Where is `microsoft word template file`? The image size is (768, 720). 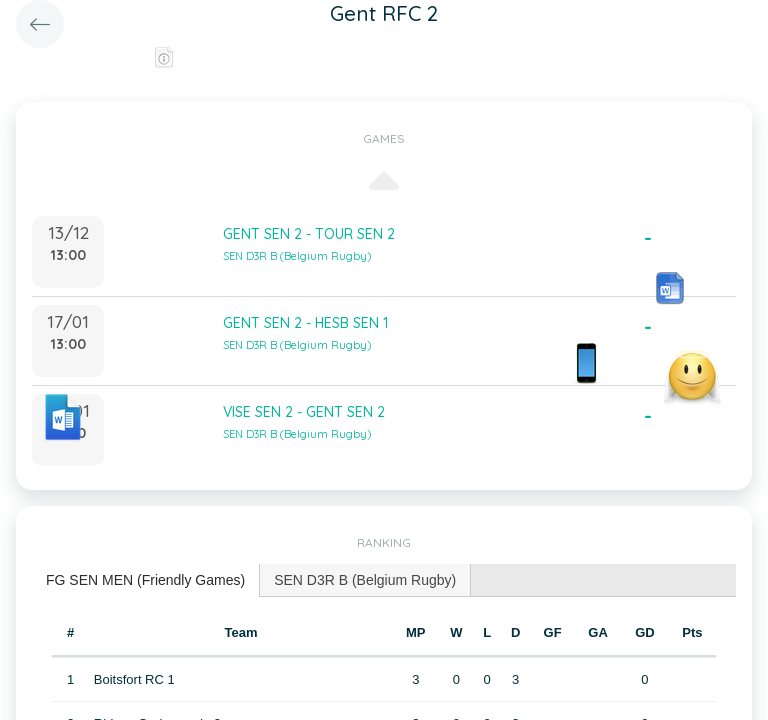 microsoft word template file is located at coordinates (63, 417).